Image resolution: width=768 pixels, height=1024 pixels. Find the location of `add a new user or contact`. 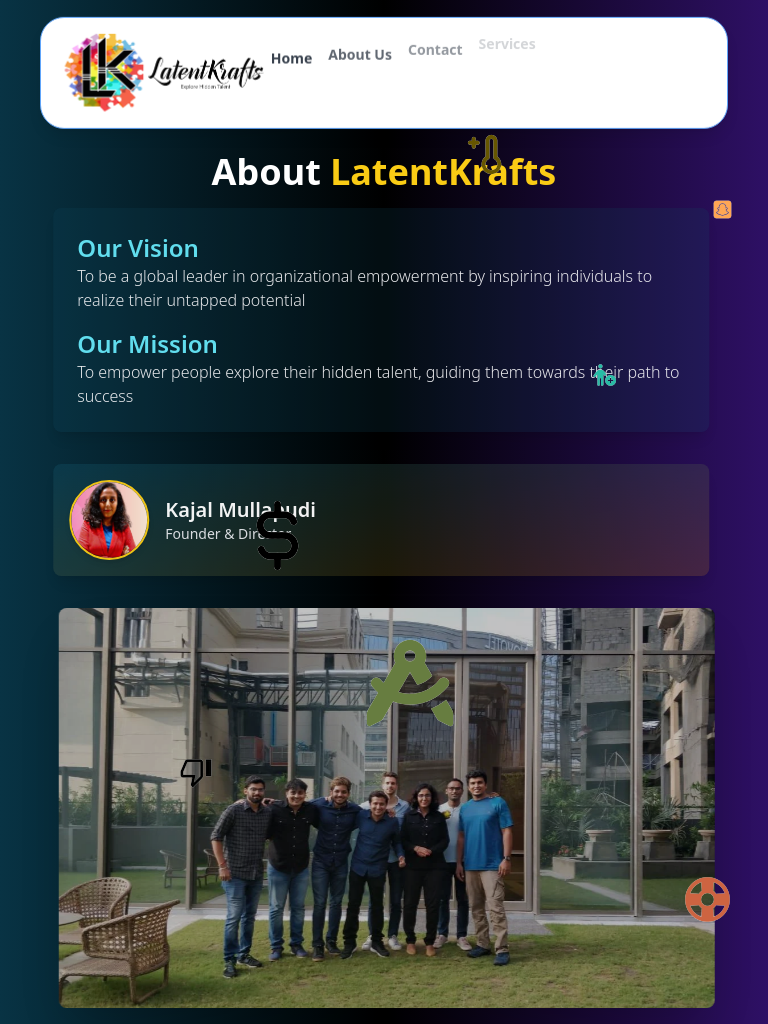

add a new user or contact is located at coordinates (604, 375).